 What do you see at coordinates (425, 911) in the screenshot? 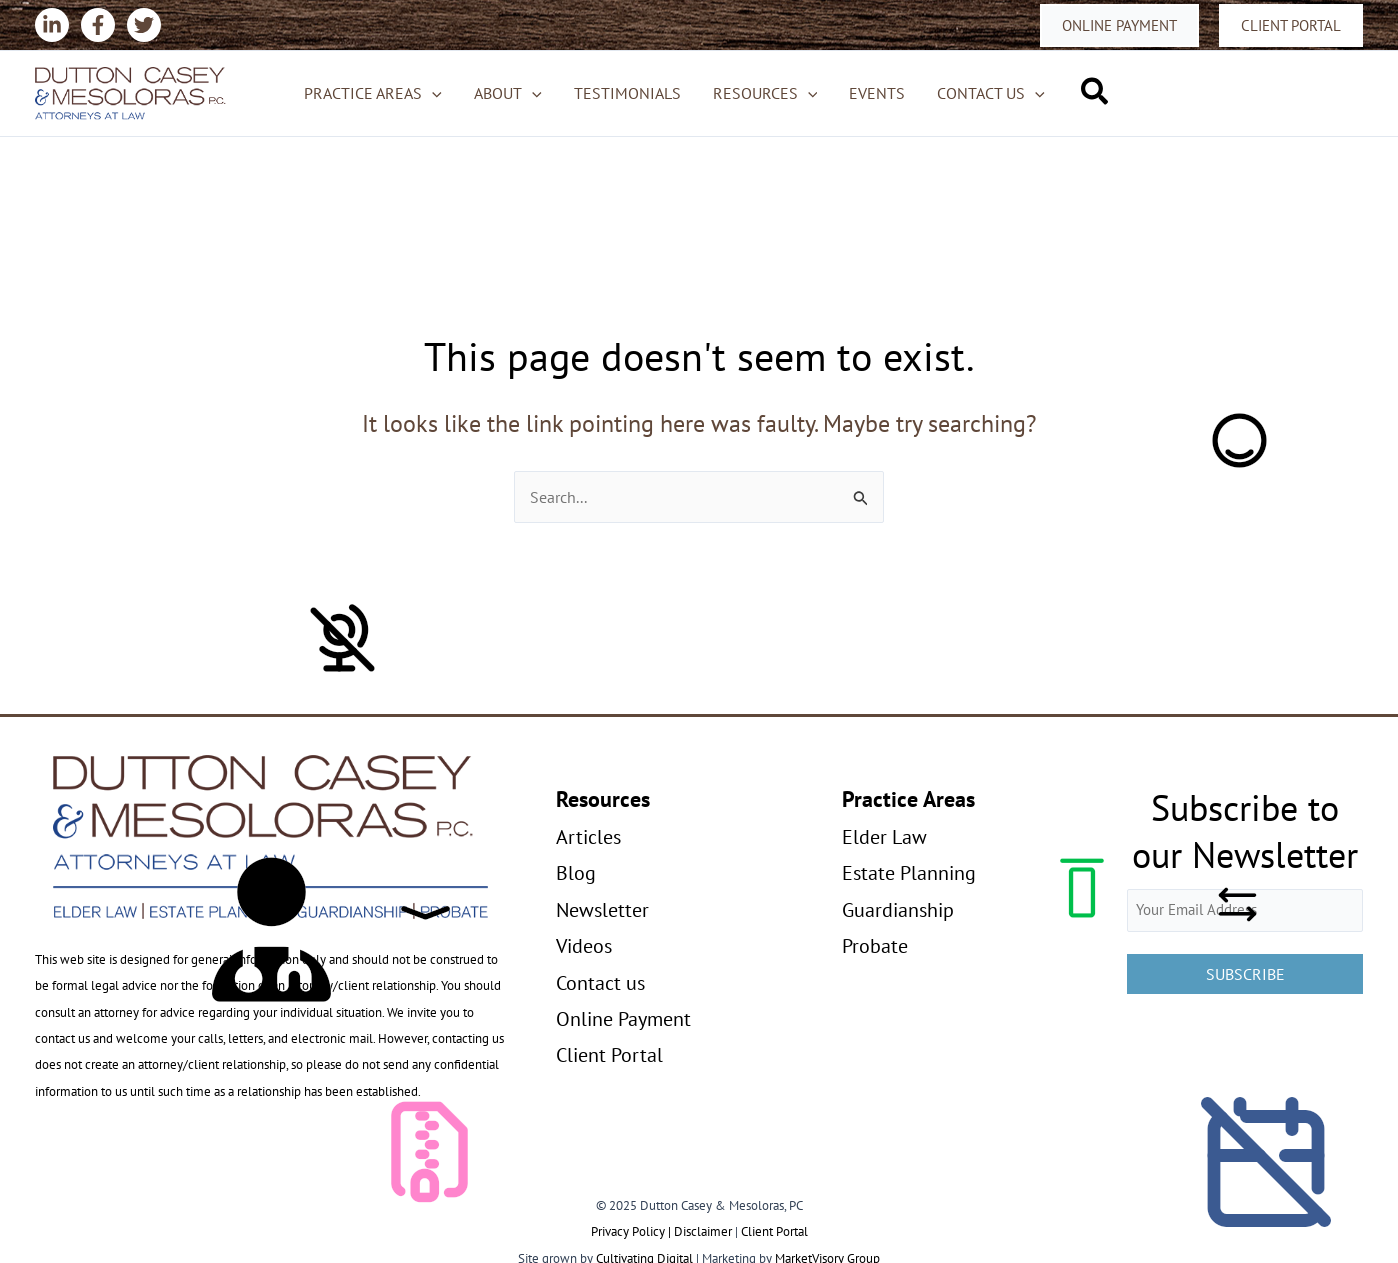
I see `expand content or dropdown menu` at bounding box center [425, 911].